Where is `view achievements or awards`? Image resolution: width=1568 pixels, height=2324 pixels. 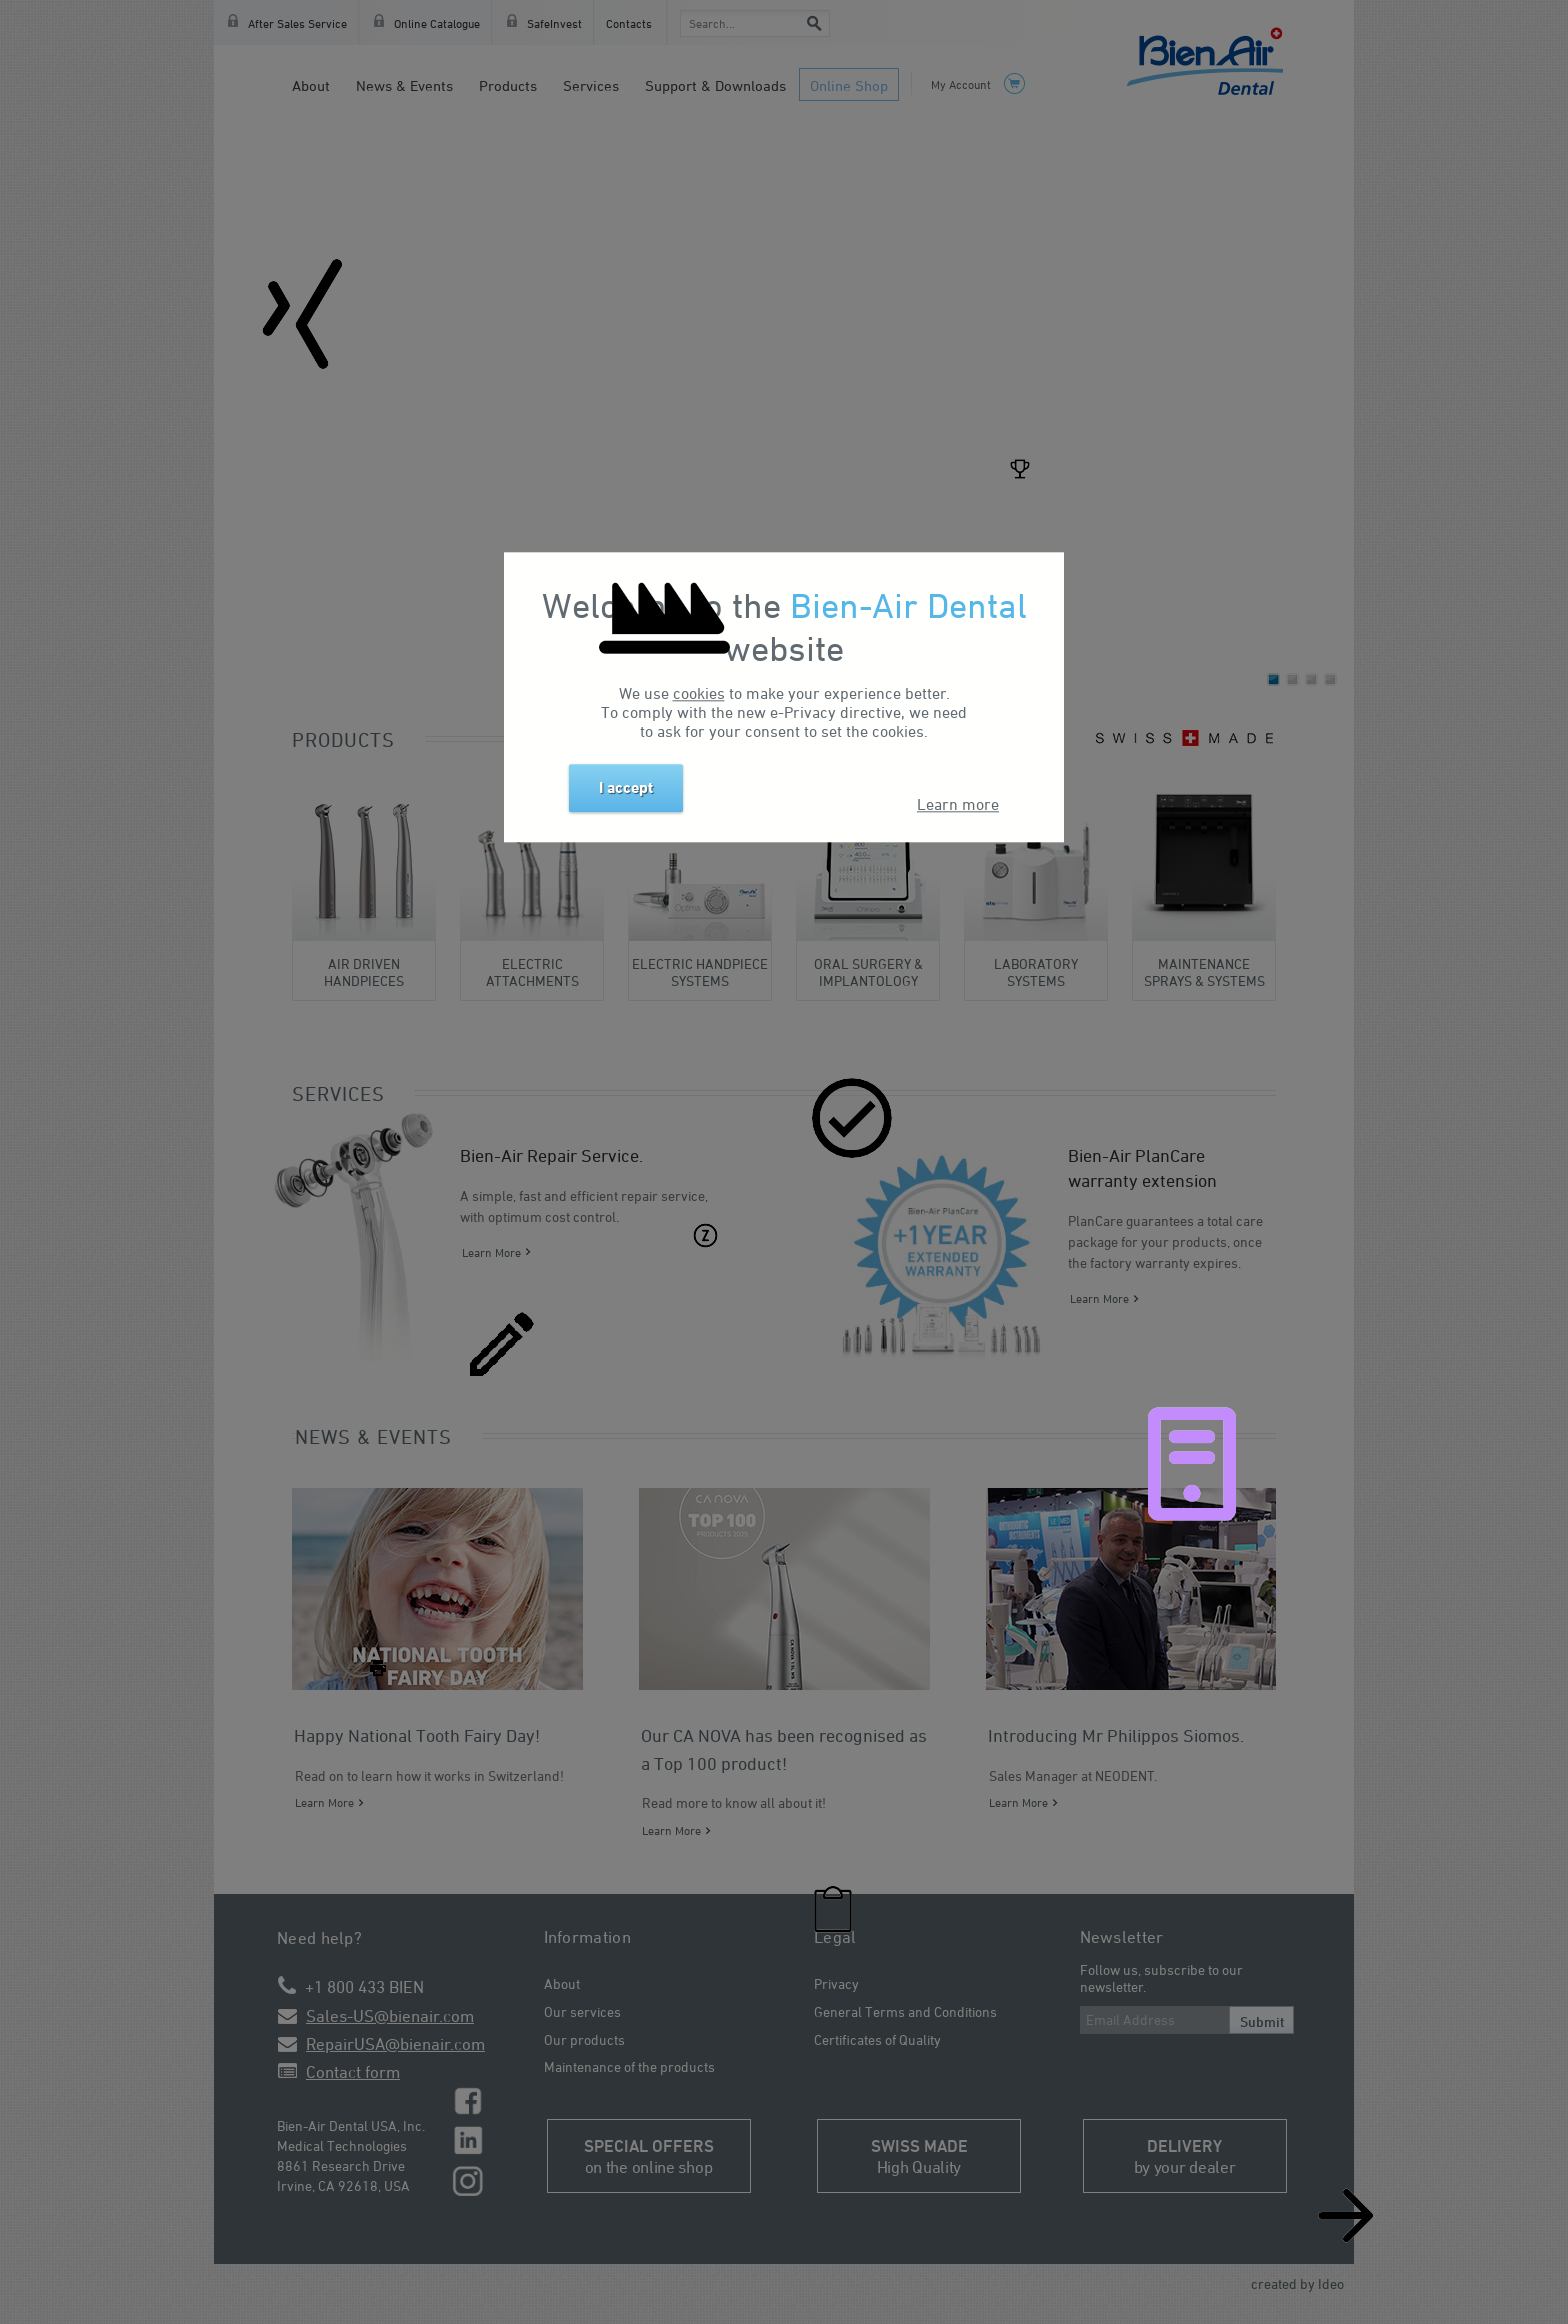 view achievements or awards is located at coordinates (1020, 469).